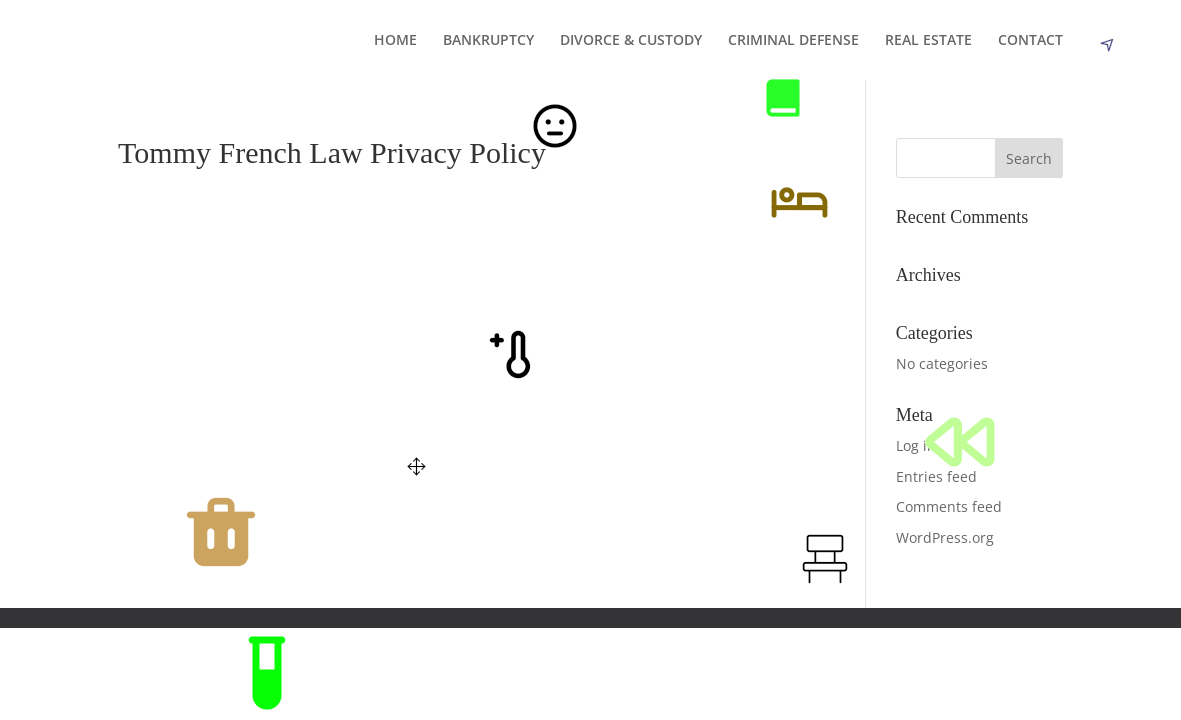  What do you see at coordinates (555, 126) in the screenshot?
I see `rate experience as neutral or average` at bounding box center [555, 126].